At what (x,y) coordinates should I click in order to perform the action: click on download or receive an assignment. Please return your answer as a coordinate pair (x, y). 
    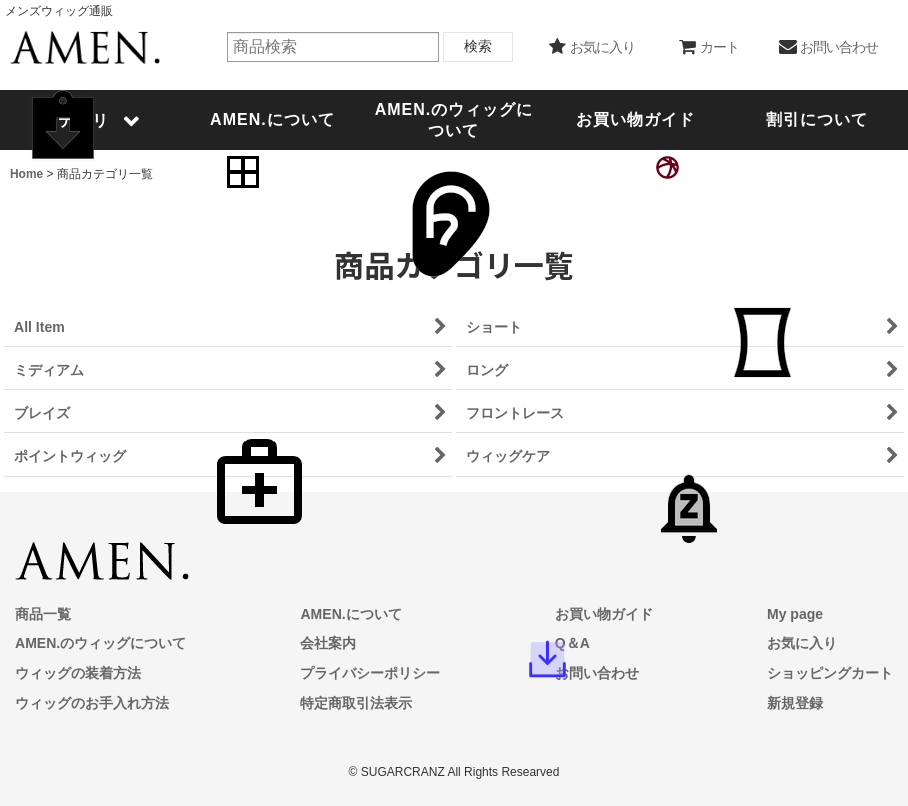
    Looking at the image, I should click on (63, 128).